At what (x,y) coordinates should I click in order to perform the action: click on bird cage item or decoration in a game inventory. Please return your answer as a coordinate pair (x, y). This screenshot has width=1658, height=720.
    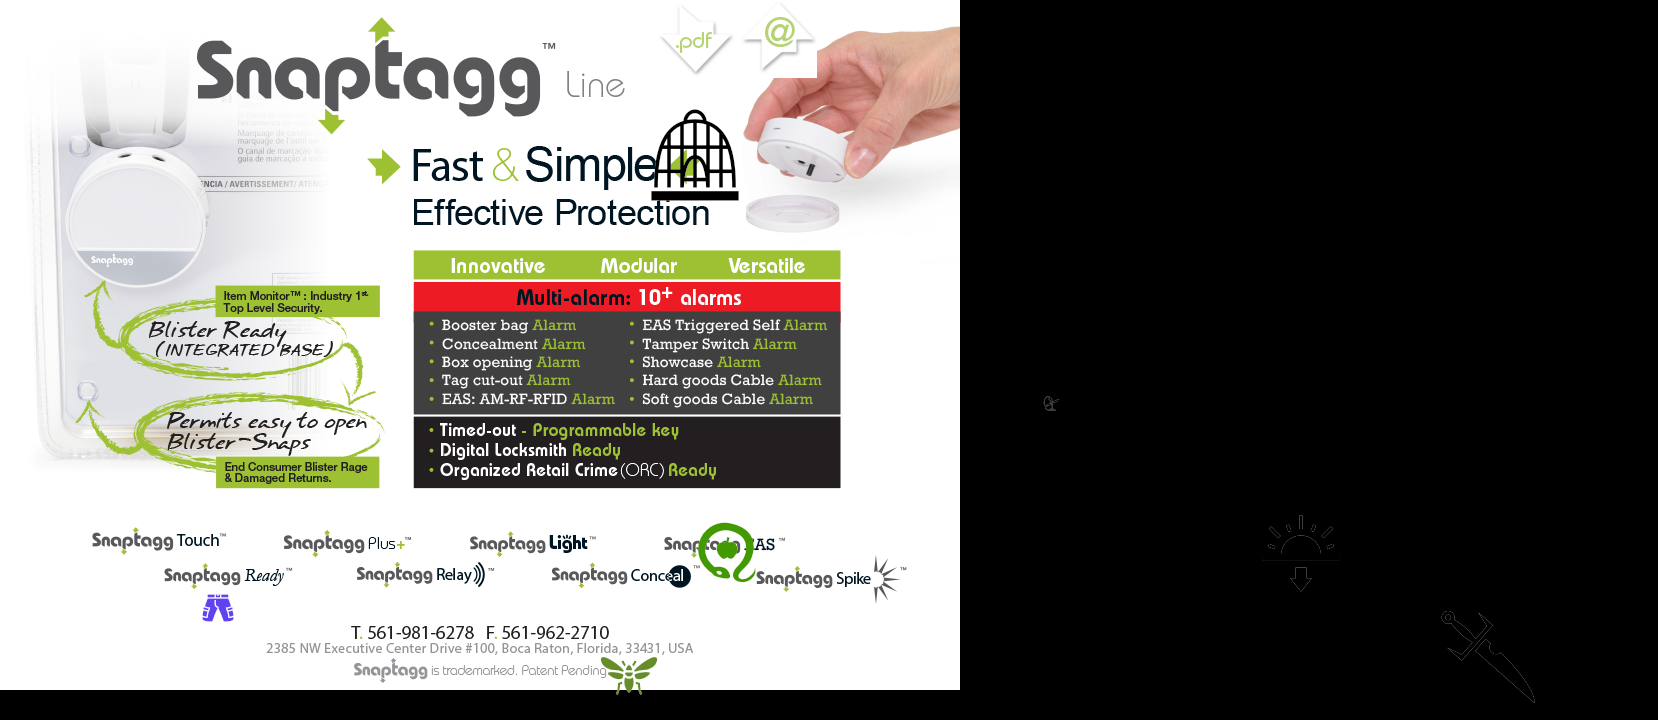
    Looking at the image, I should click on (695, 155).